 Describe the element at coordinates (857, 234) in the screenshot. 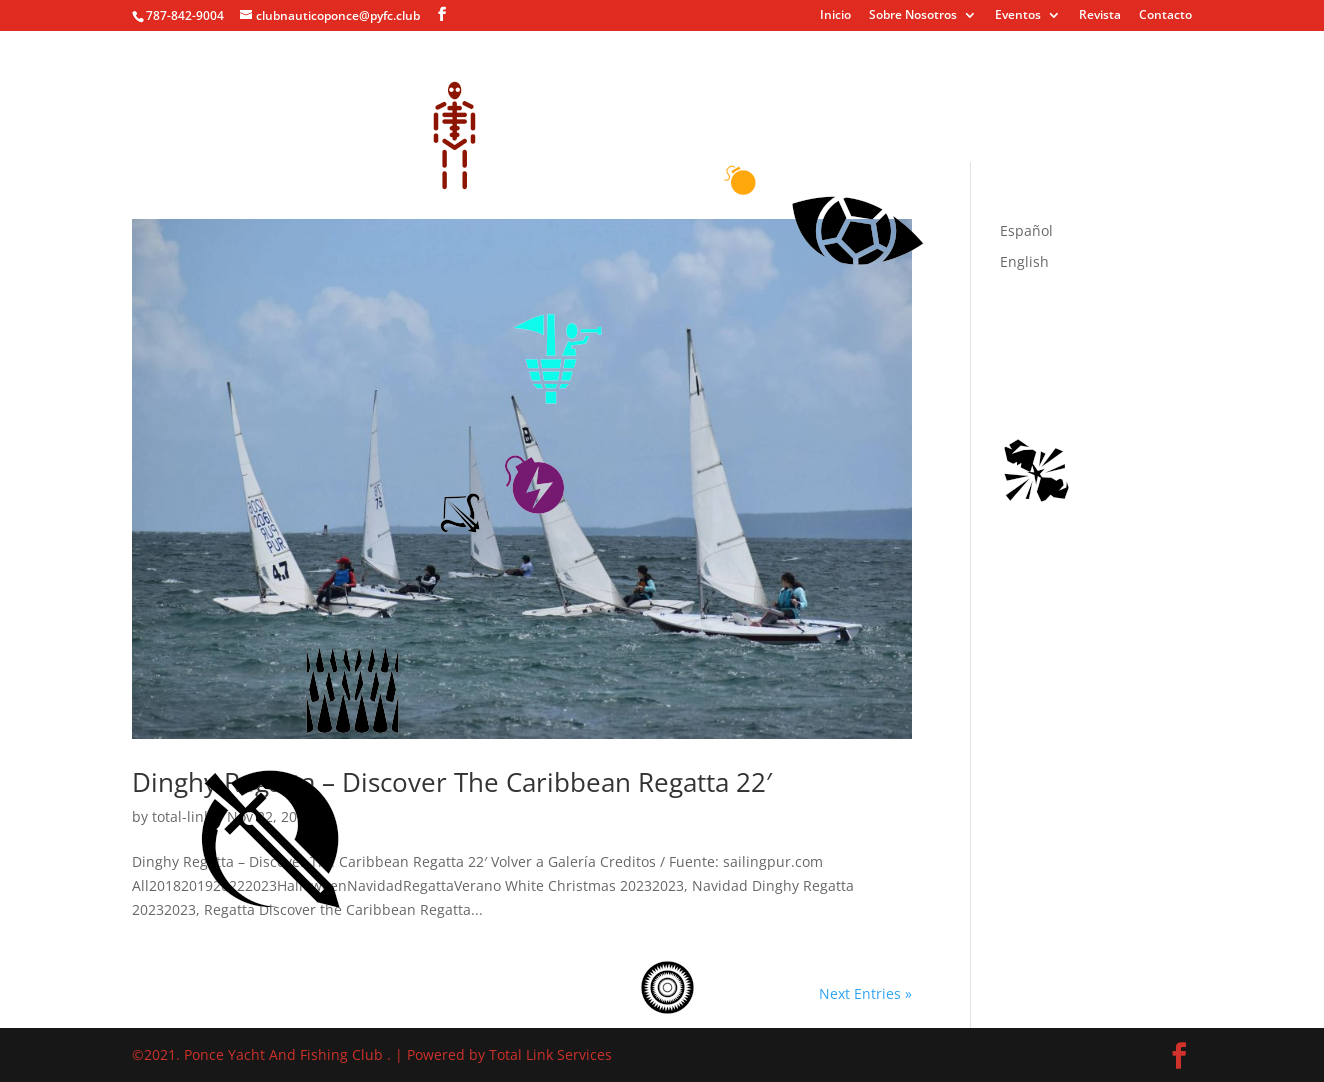

I see `activate enhanced vision or perception ability` at that location.